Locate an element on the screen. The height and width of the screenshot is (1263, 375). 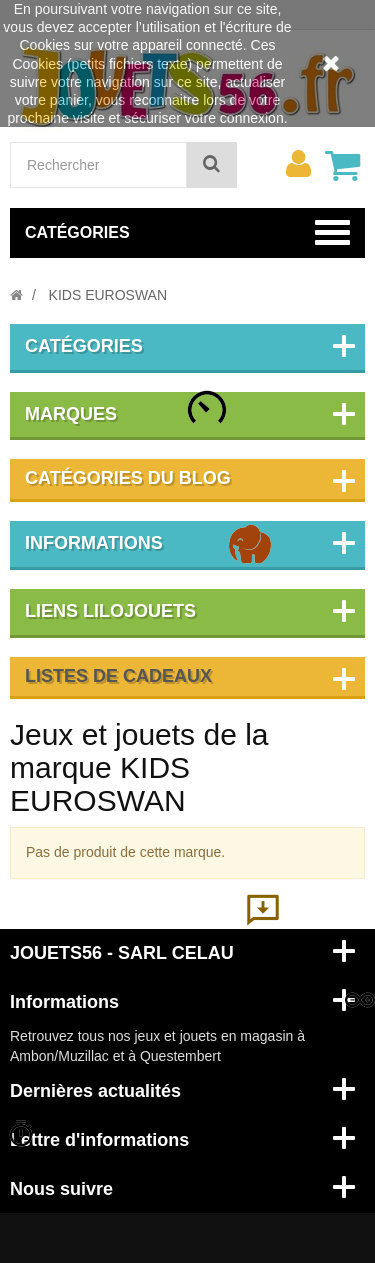
start or set a timer is located at coordinates (21, 1134).